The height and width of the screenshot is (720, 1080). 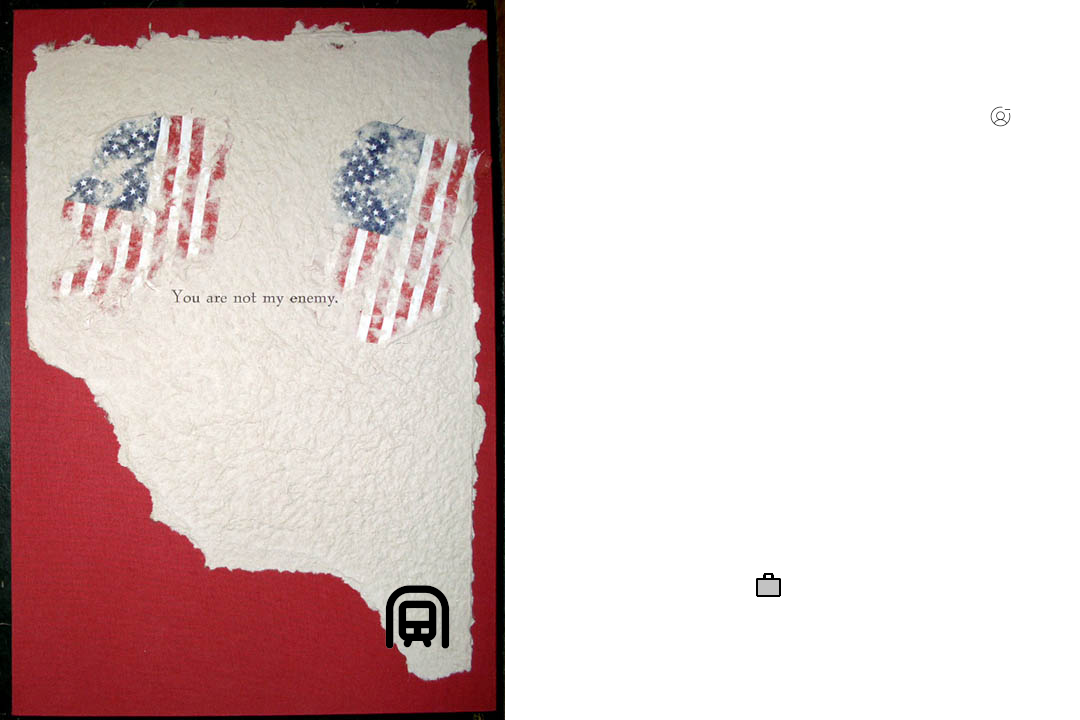 I want to click on remove a user from your contacts, so click(x=1000, y=116).